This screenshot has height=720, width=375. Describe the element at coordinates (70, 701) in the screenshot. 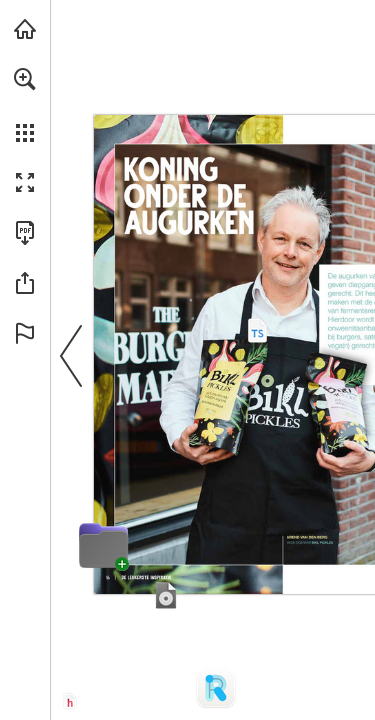

I see `c/c++ header file` at that location.